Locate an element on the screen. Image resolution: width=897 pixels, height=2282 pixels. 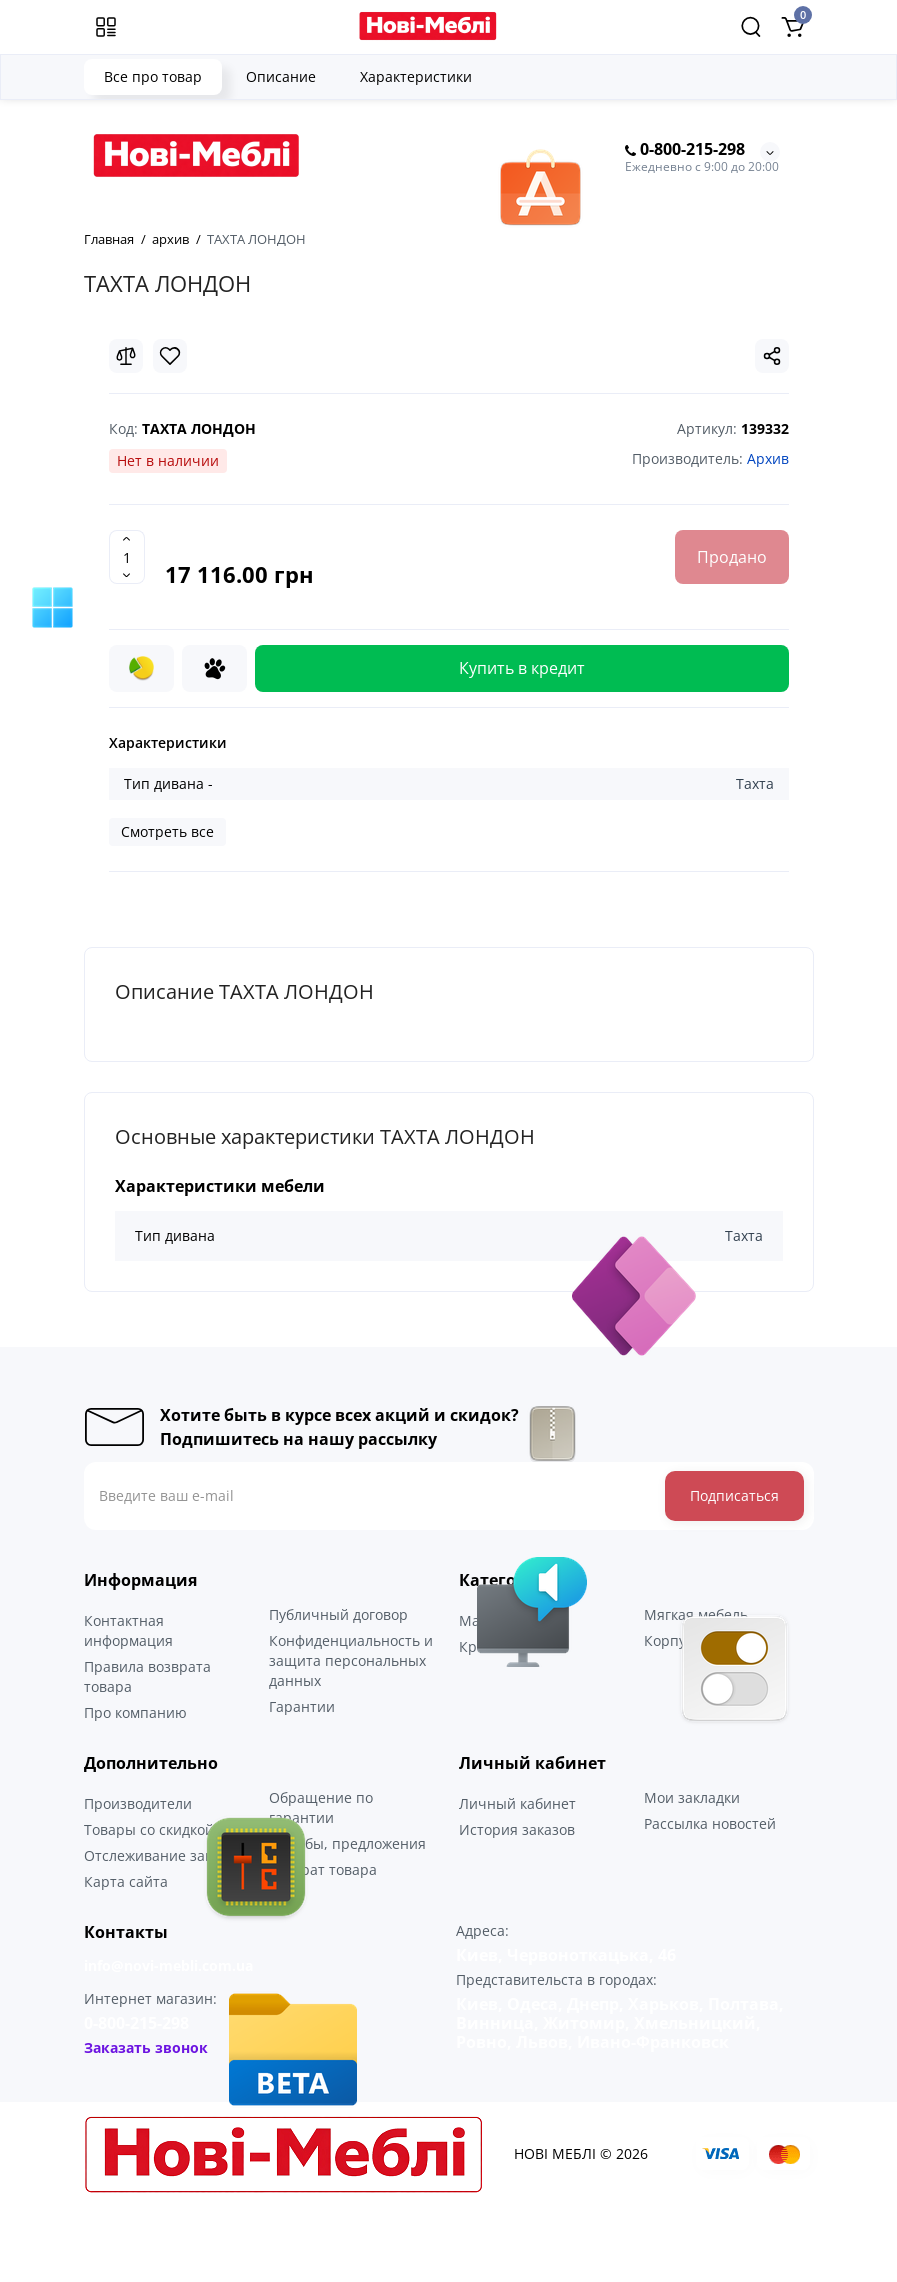
open archive manager application is located at coordinates (552, 1433).